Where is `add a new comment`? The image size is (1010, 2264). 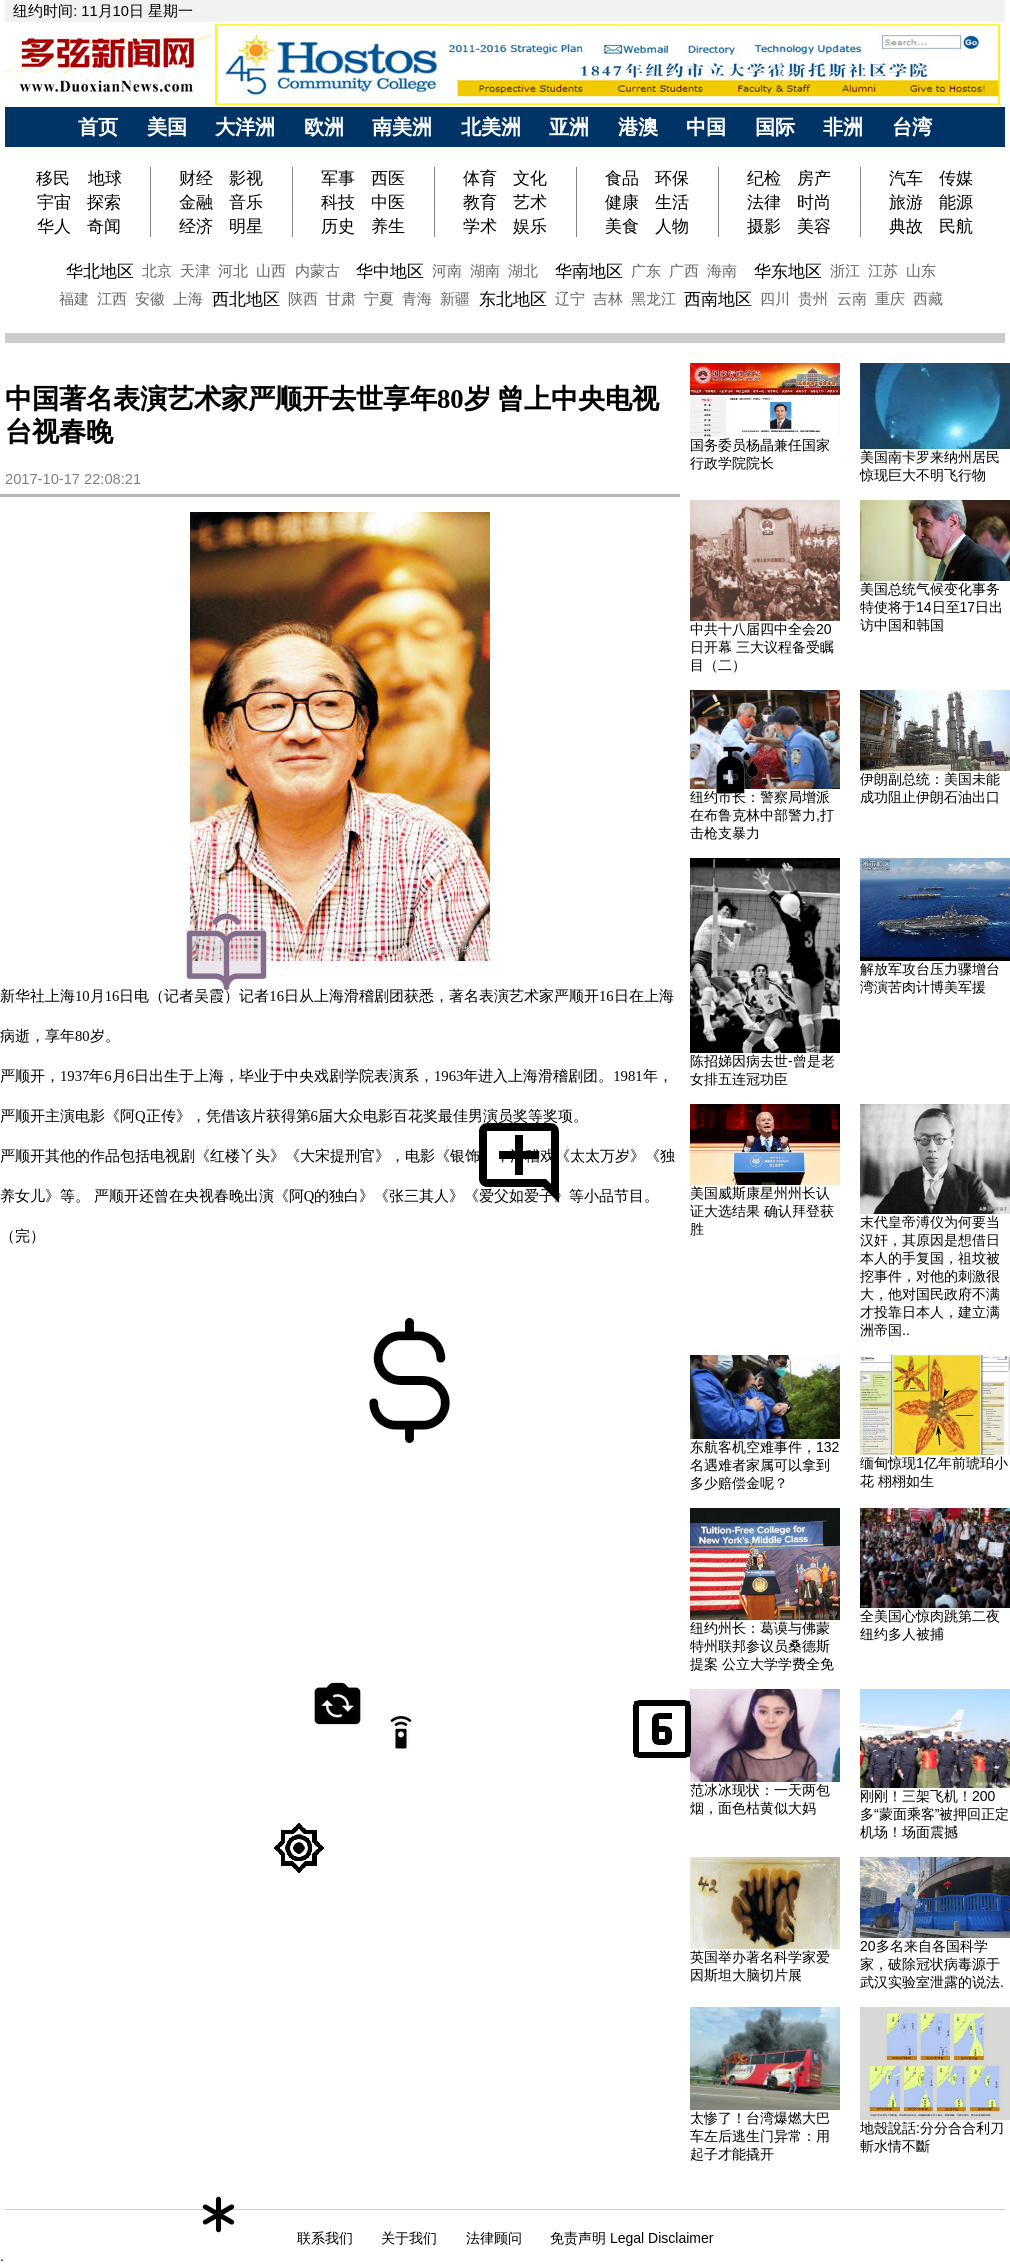 add a new comment is located at coordinates (519, 1163).